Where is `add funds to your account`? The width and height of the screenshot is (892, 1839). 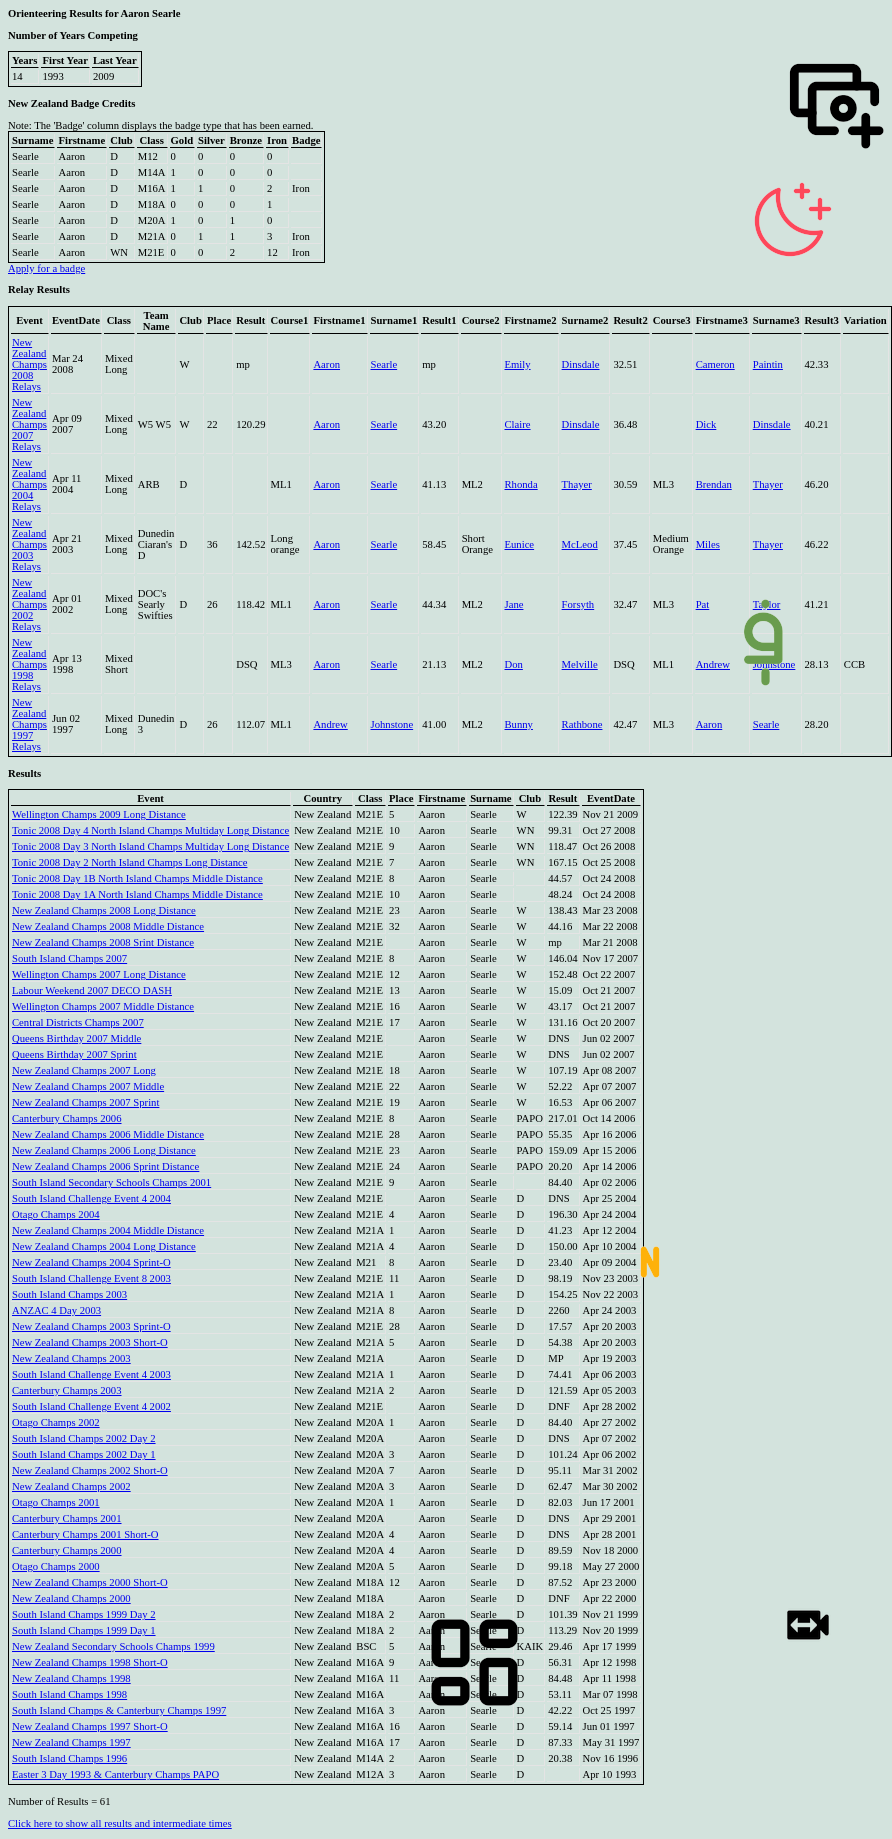 add funds to your account is located at coordinates (834, 99).